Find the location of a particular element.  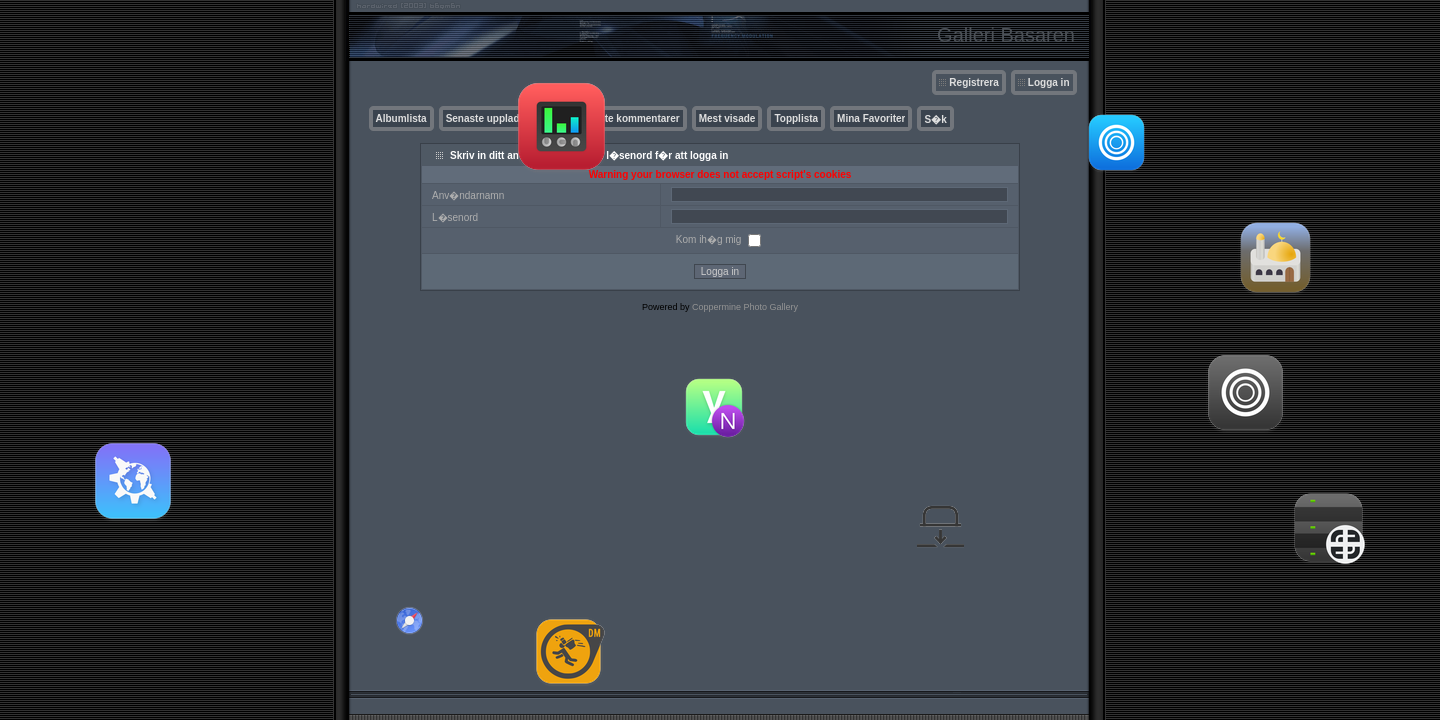

configure windows network sharing settings is located at coordinates (1328, 527).